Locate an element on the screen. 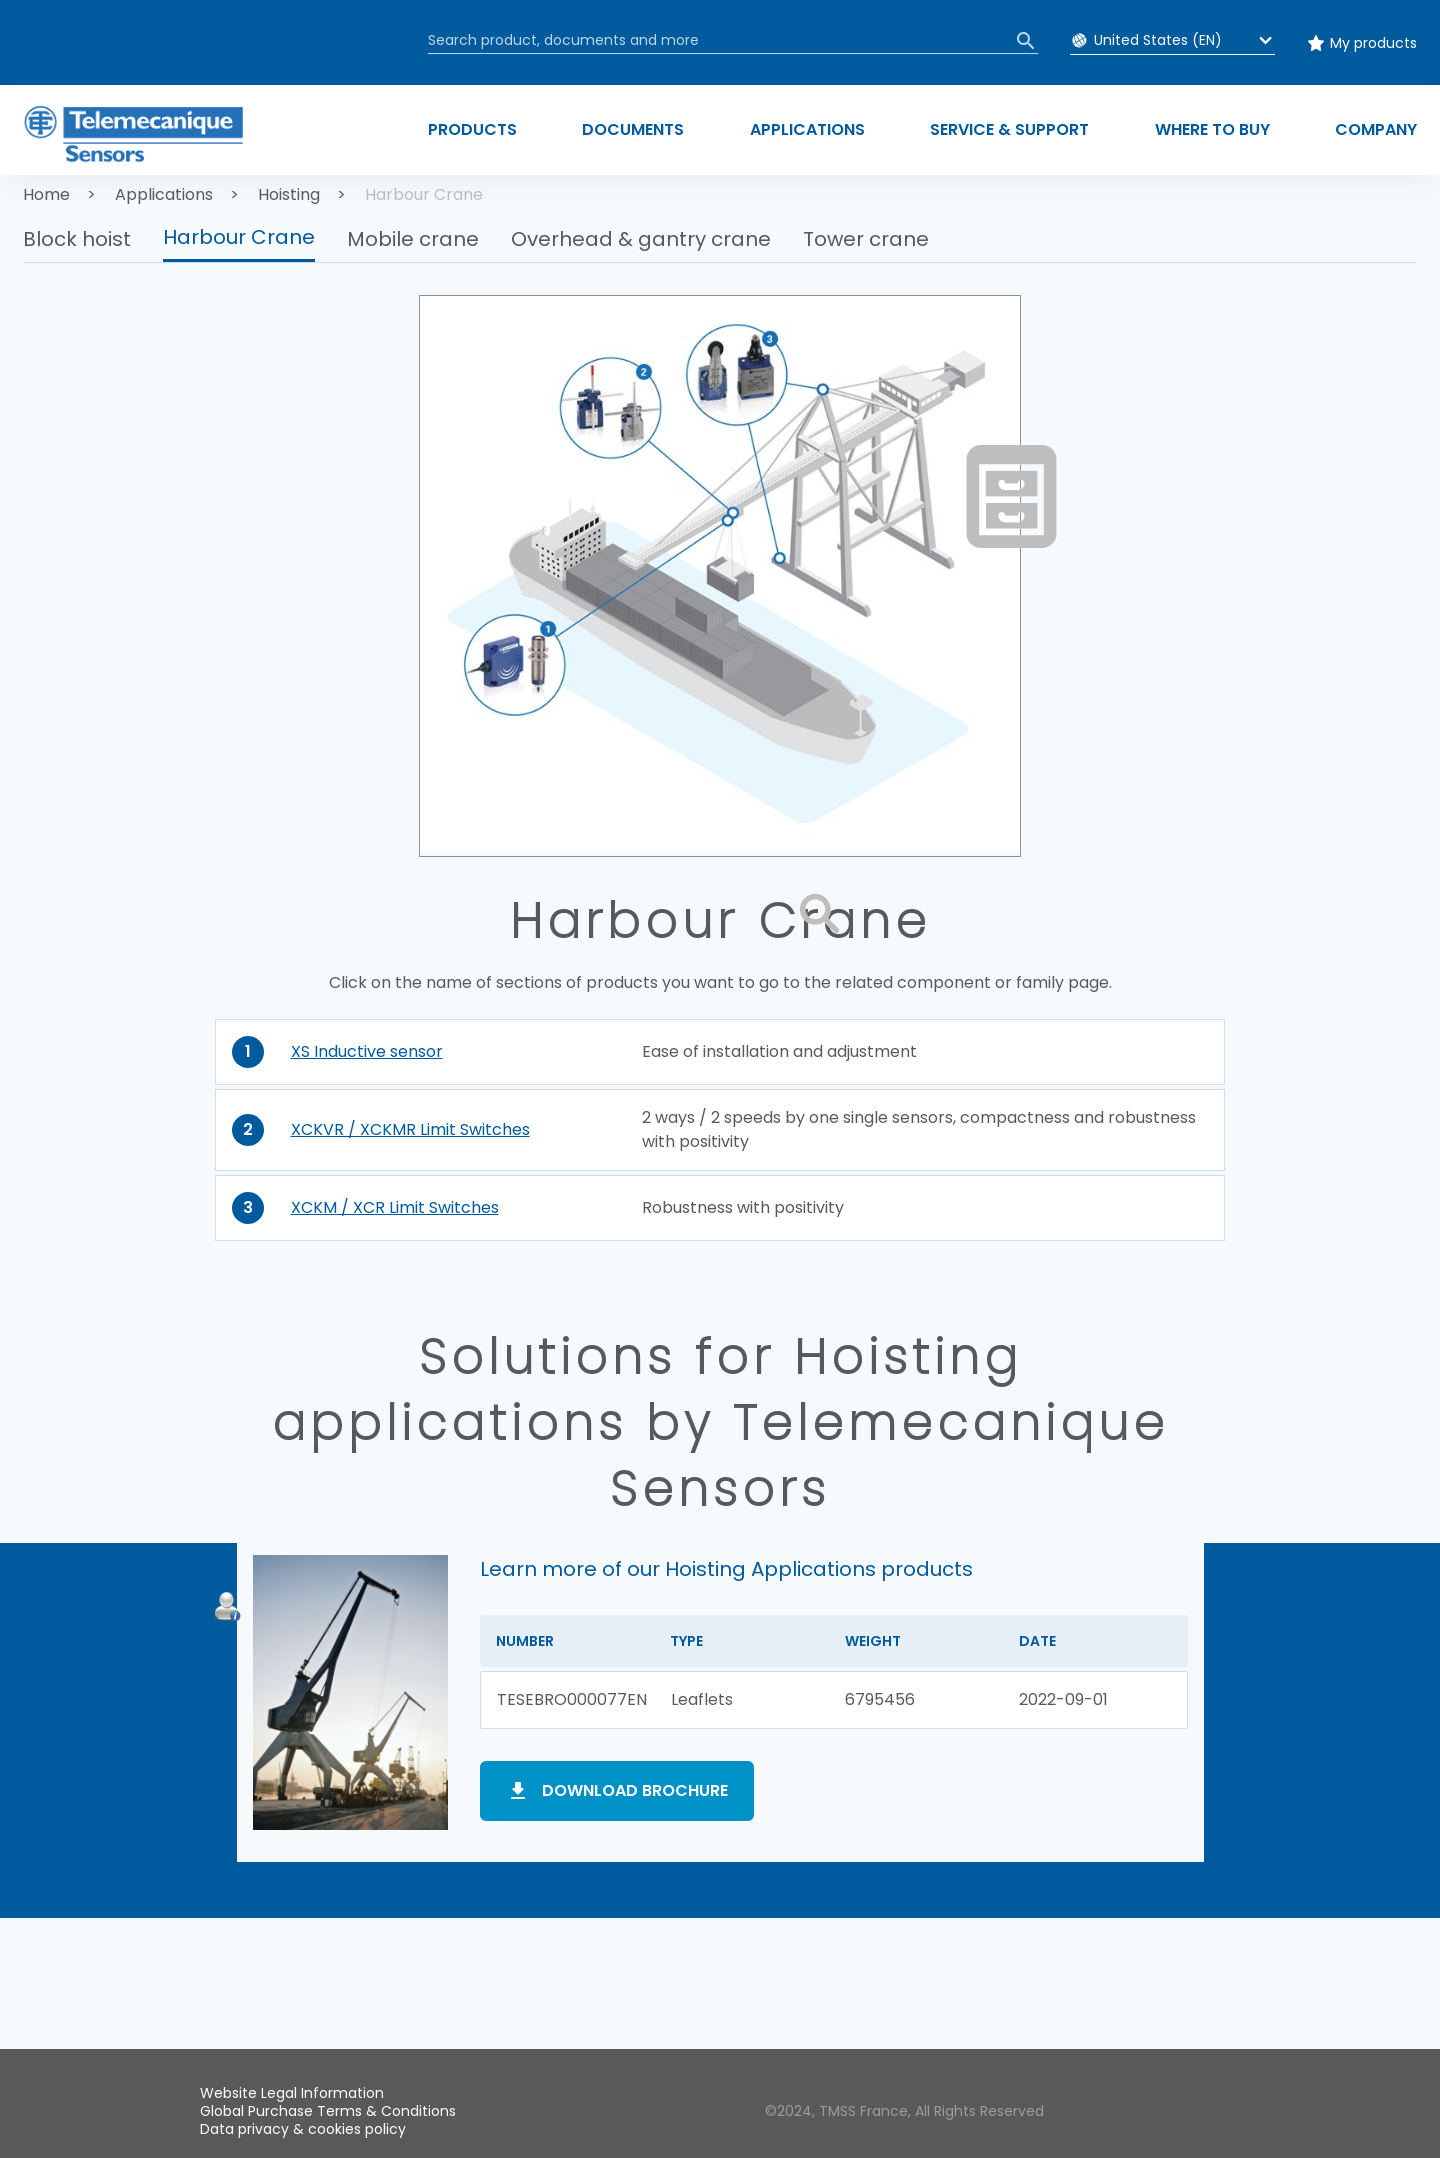 Image resolution: width=1440 pixels, height=2158 pixels. view user profile information is located at coordinates (227, 1607).